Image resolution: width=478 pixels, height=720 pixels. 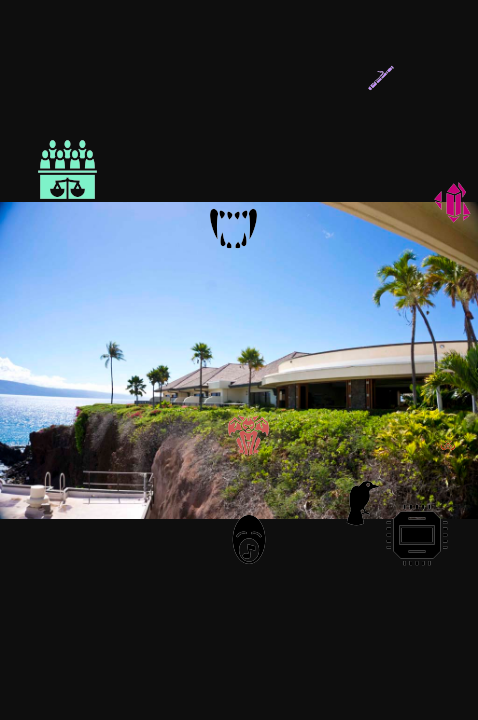 I want to click on access karaoke or singing features, so click(x=249, y=539).